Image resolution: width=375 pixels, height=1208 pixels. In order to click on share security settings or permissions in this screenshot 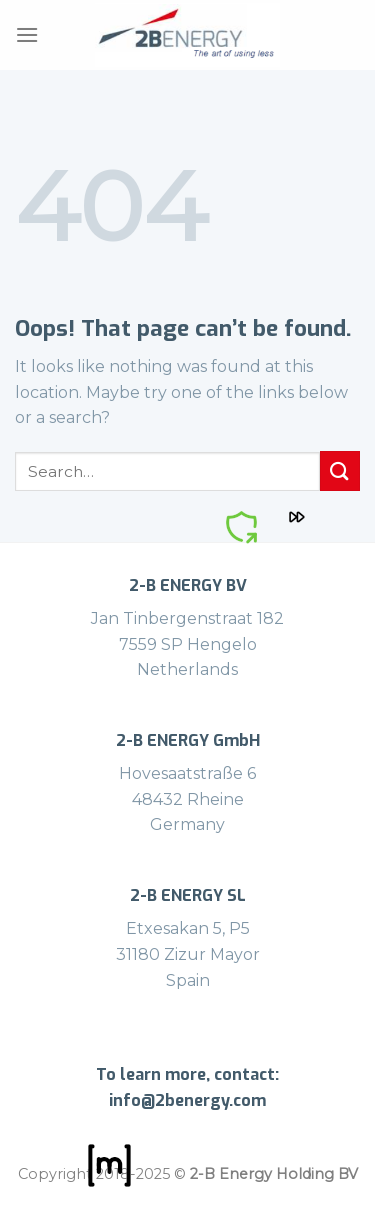, I will do `click(241, 526)`.